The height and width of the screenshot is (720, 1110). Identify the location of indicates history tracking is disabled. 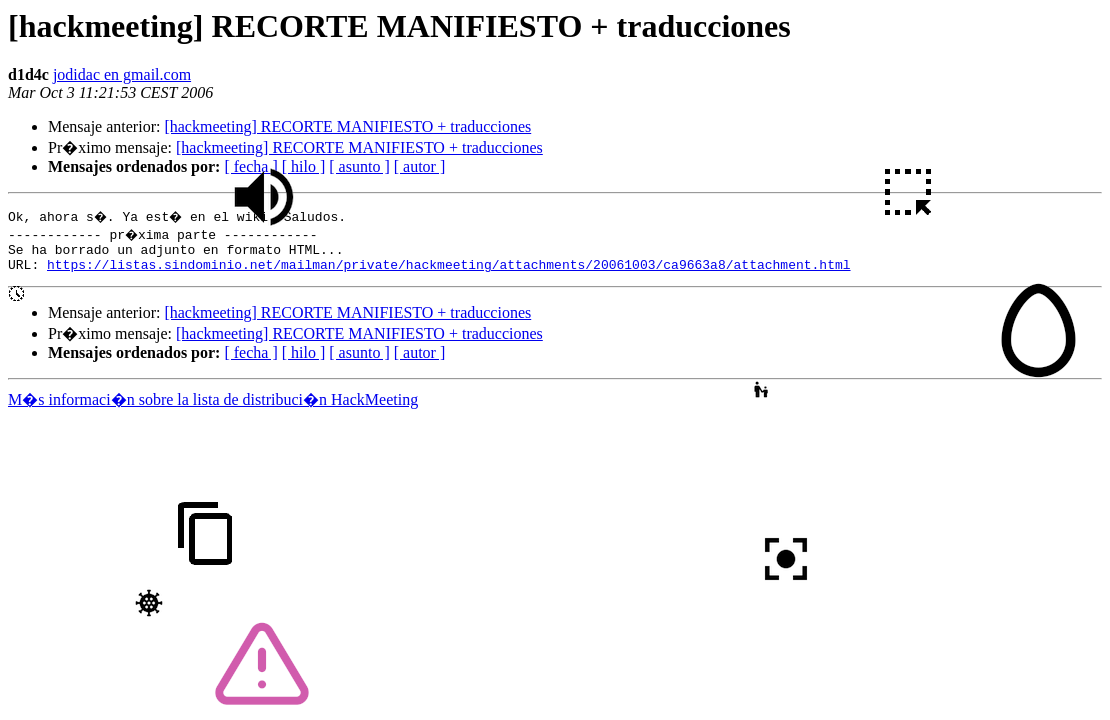
(16, 293).